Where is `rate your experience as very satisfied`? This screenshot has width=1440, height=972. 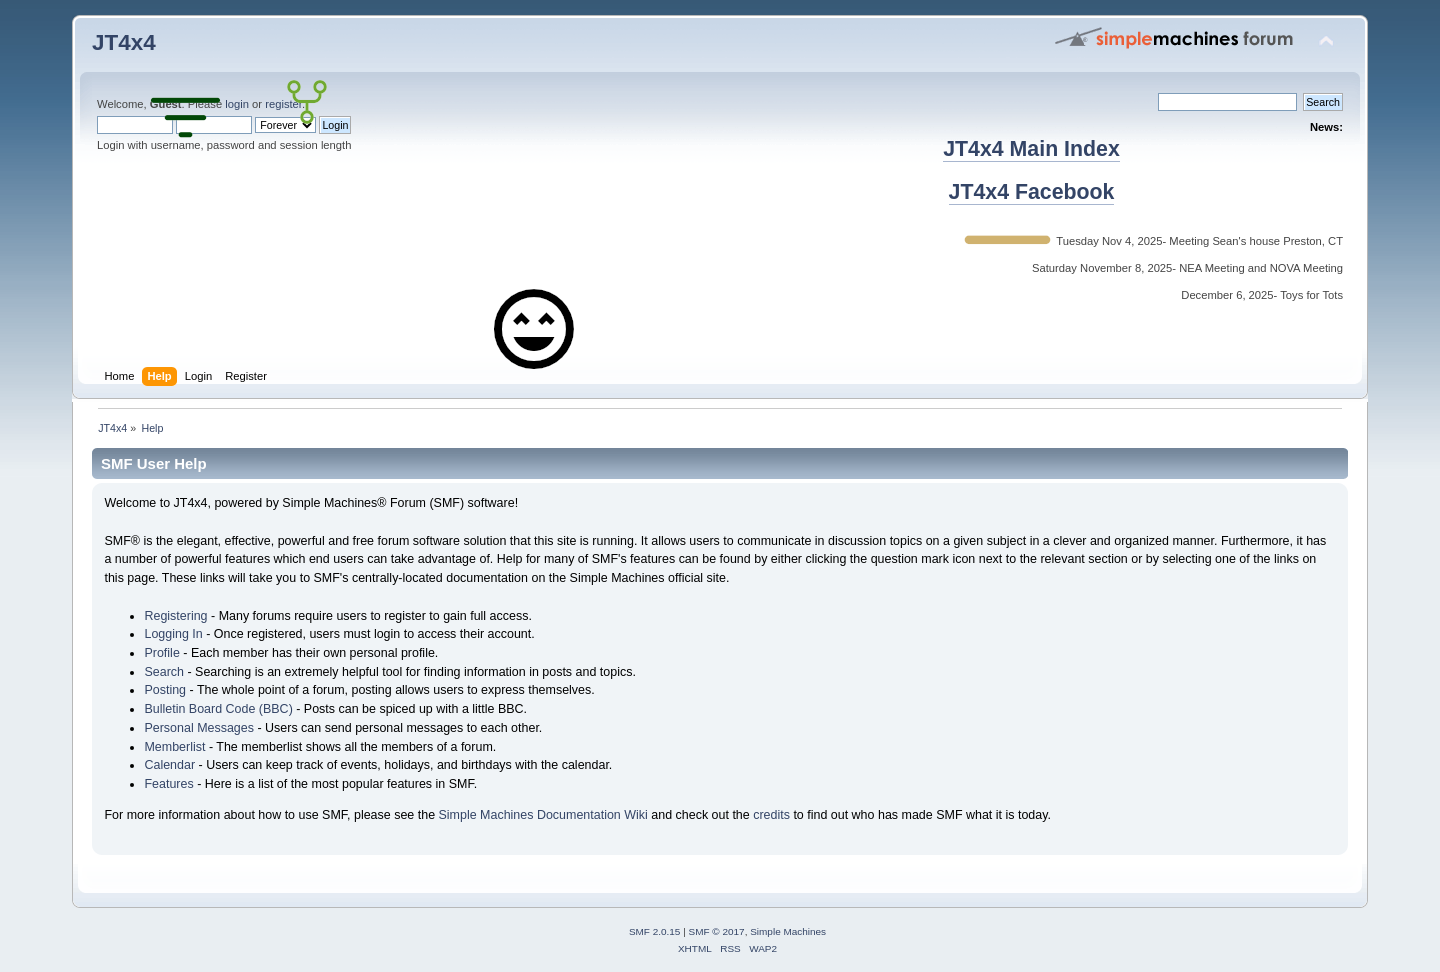
rate your experience as very satisfied is located at coordinates (534, 329).